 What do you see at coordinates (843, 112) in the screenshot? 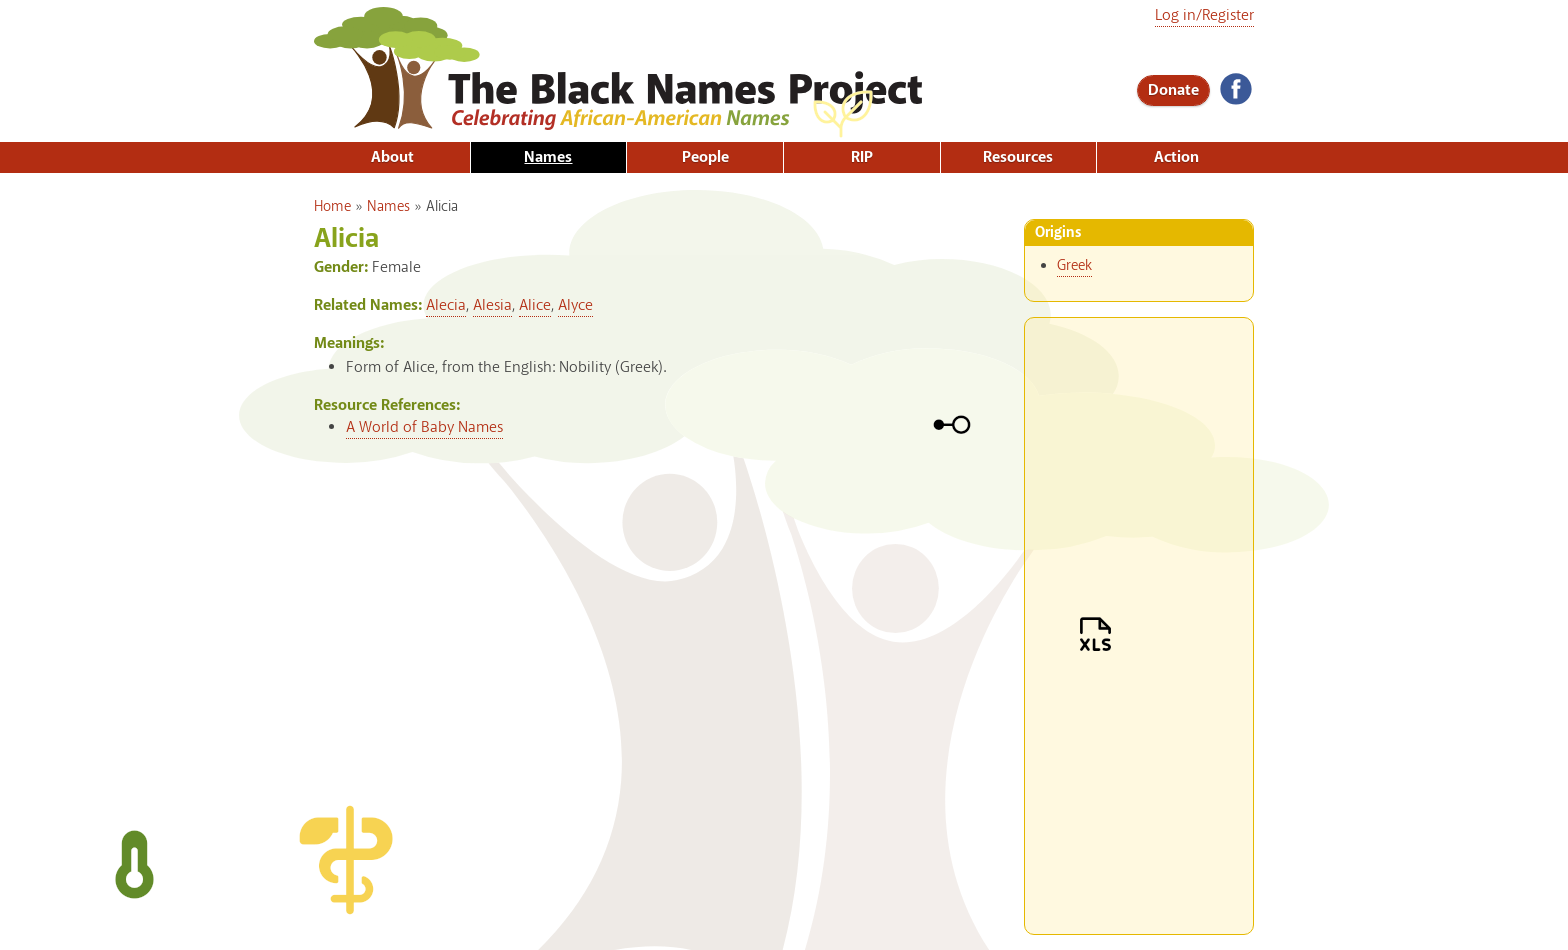
I see `view plant care or gardening features` at bounding box center [843, 112].